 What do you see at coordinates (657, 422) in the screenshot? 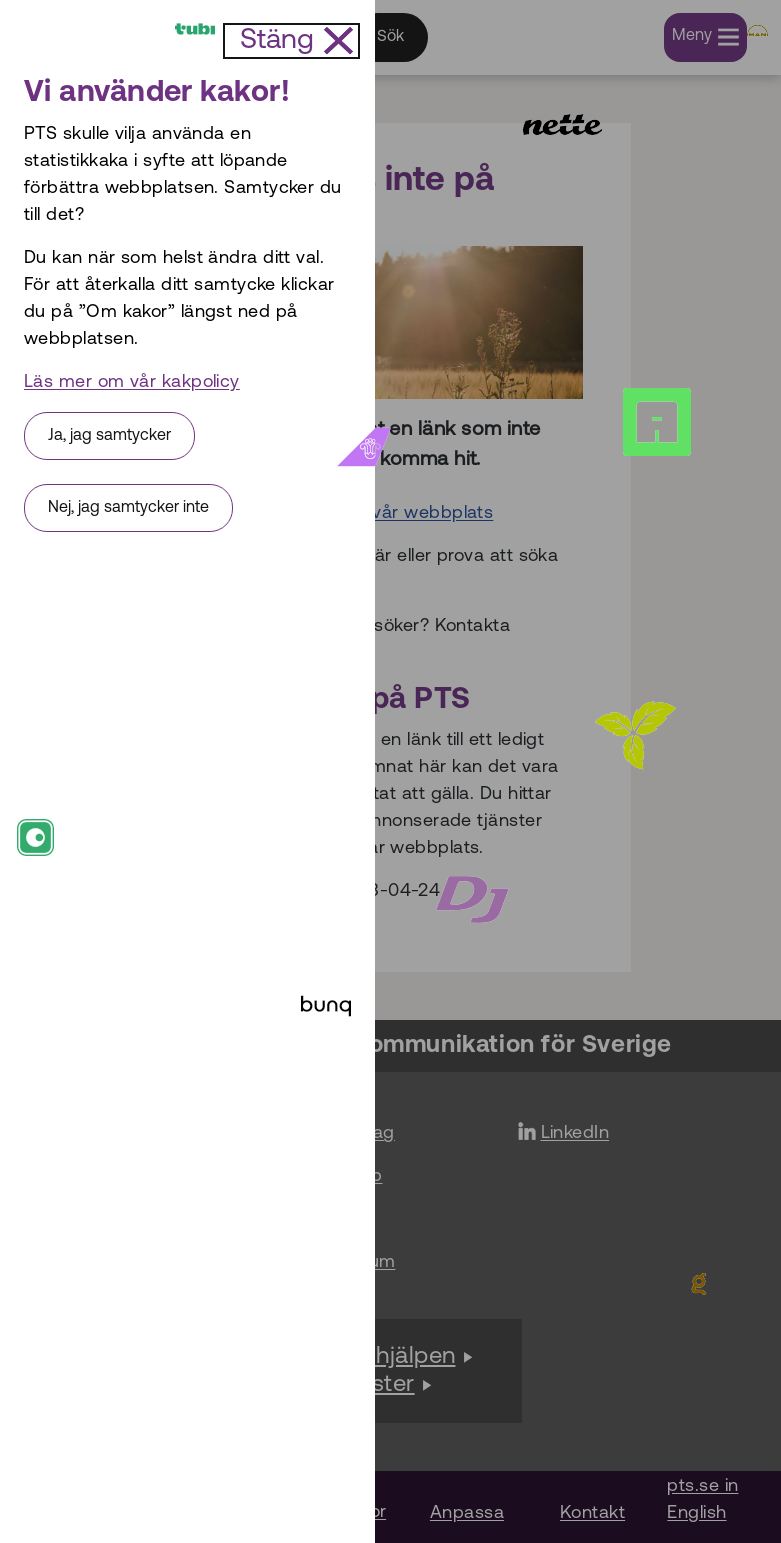
I see `astral brand logo` at bounding box center [657, 422].